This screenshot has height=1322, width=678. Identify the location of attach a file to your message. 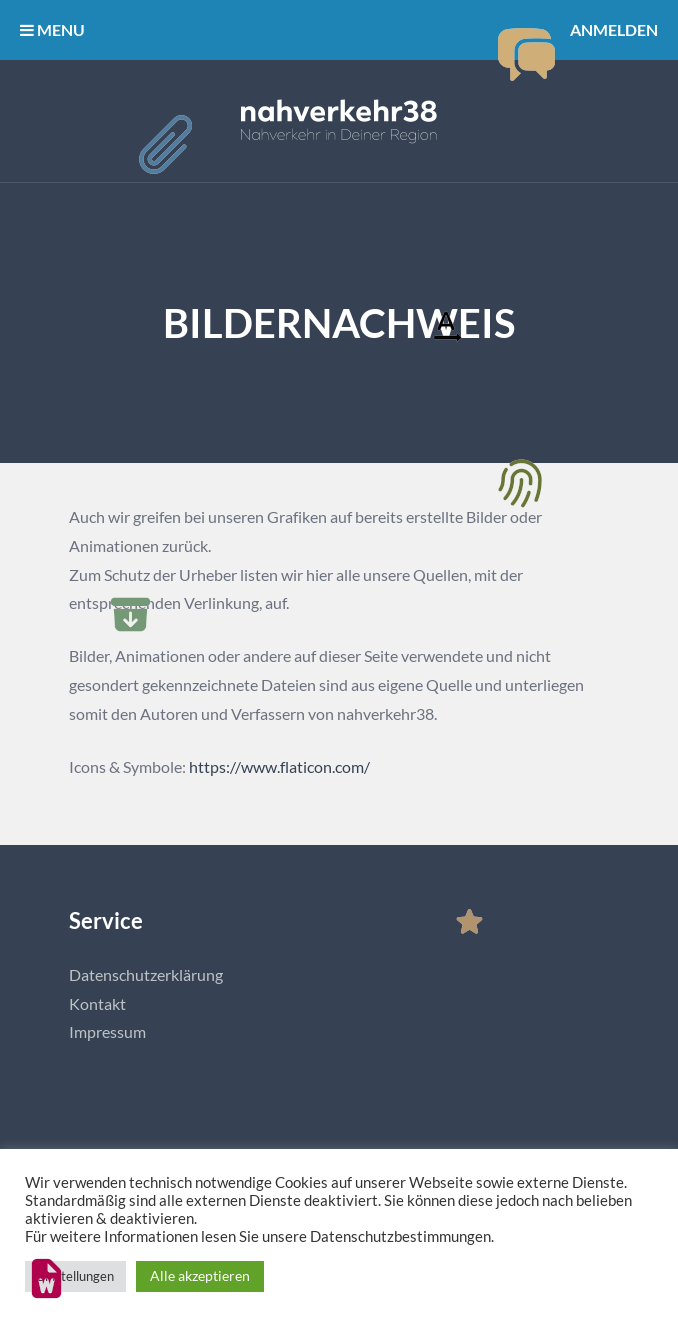
(166, 144).